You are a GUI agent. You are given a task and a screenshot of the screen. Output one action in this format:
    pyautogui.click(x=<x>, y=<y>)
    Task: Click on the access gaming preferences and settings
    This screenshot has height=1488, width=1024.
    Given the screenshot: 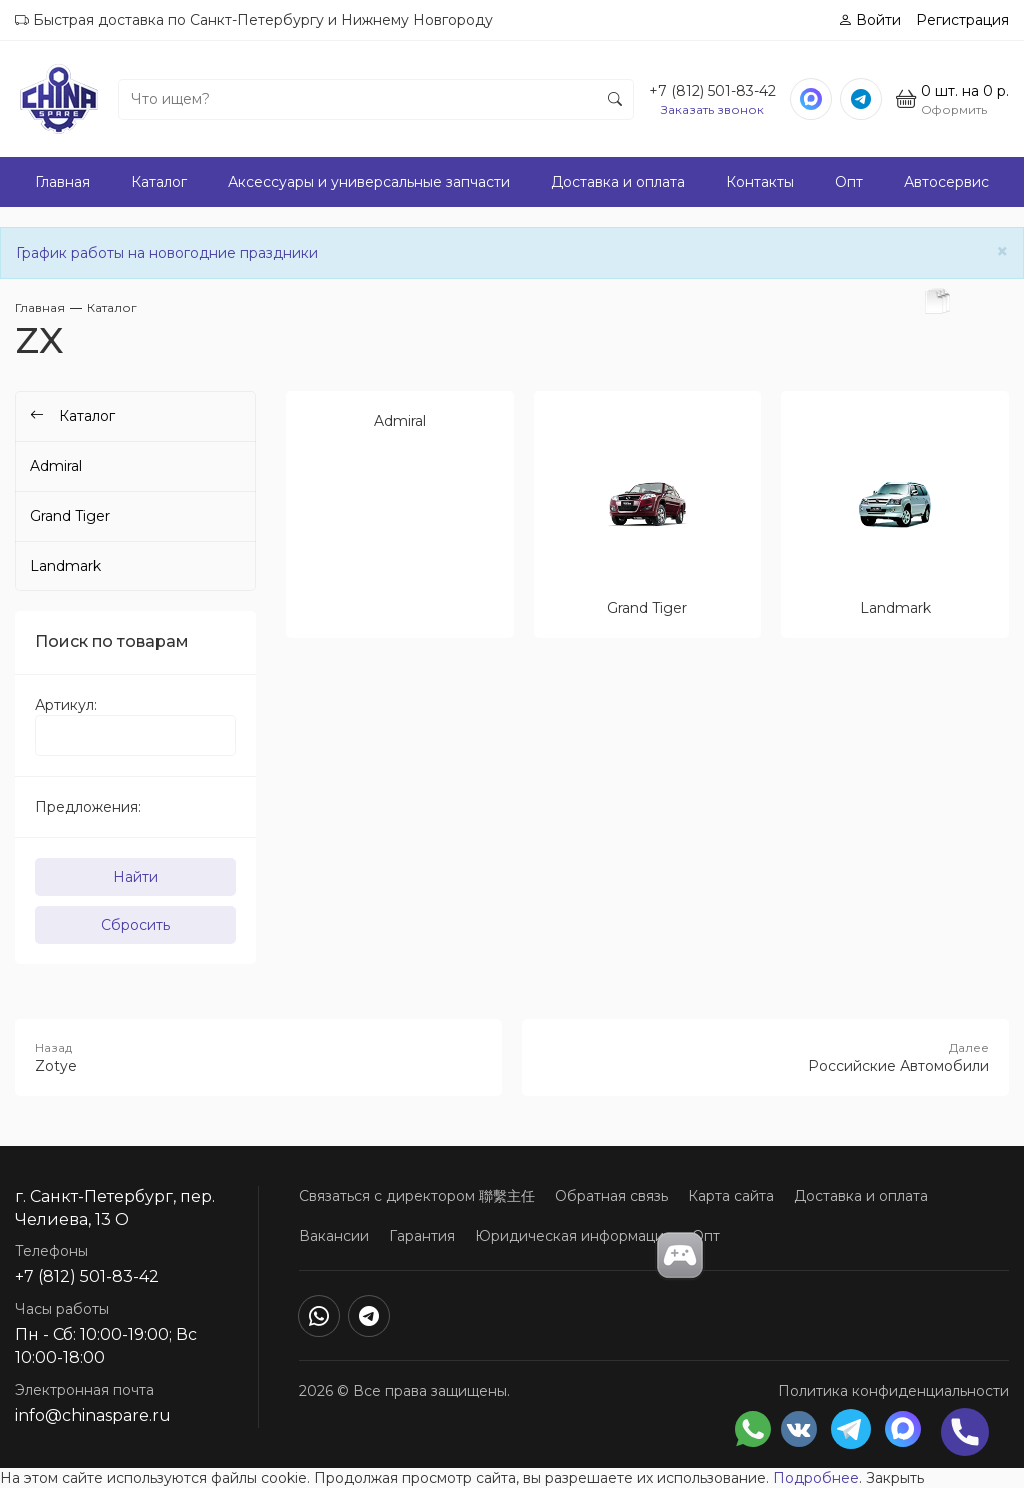 What is the action you would take?
    pyautogui.click(x=680, y=1256)
    